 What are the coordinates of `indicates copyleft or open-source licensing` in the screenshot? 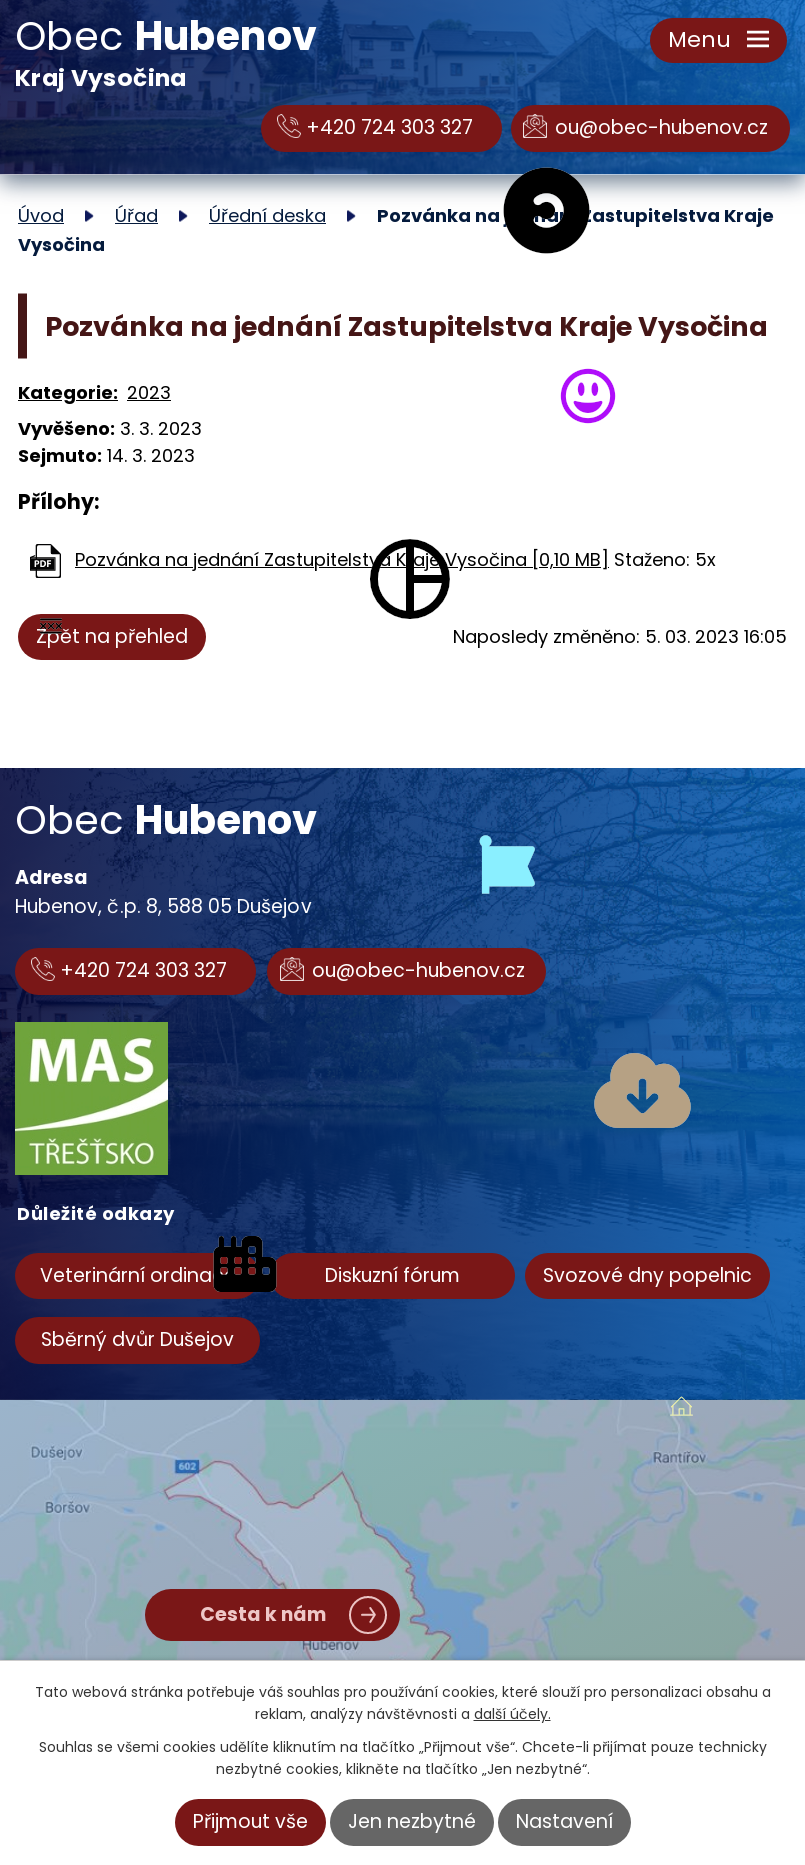 It's located at (546, 210).